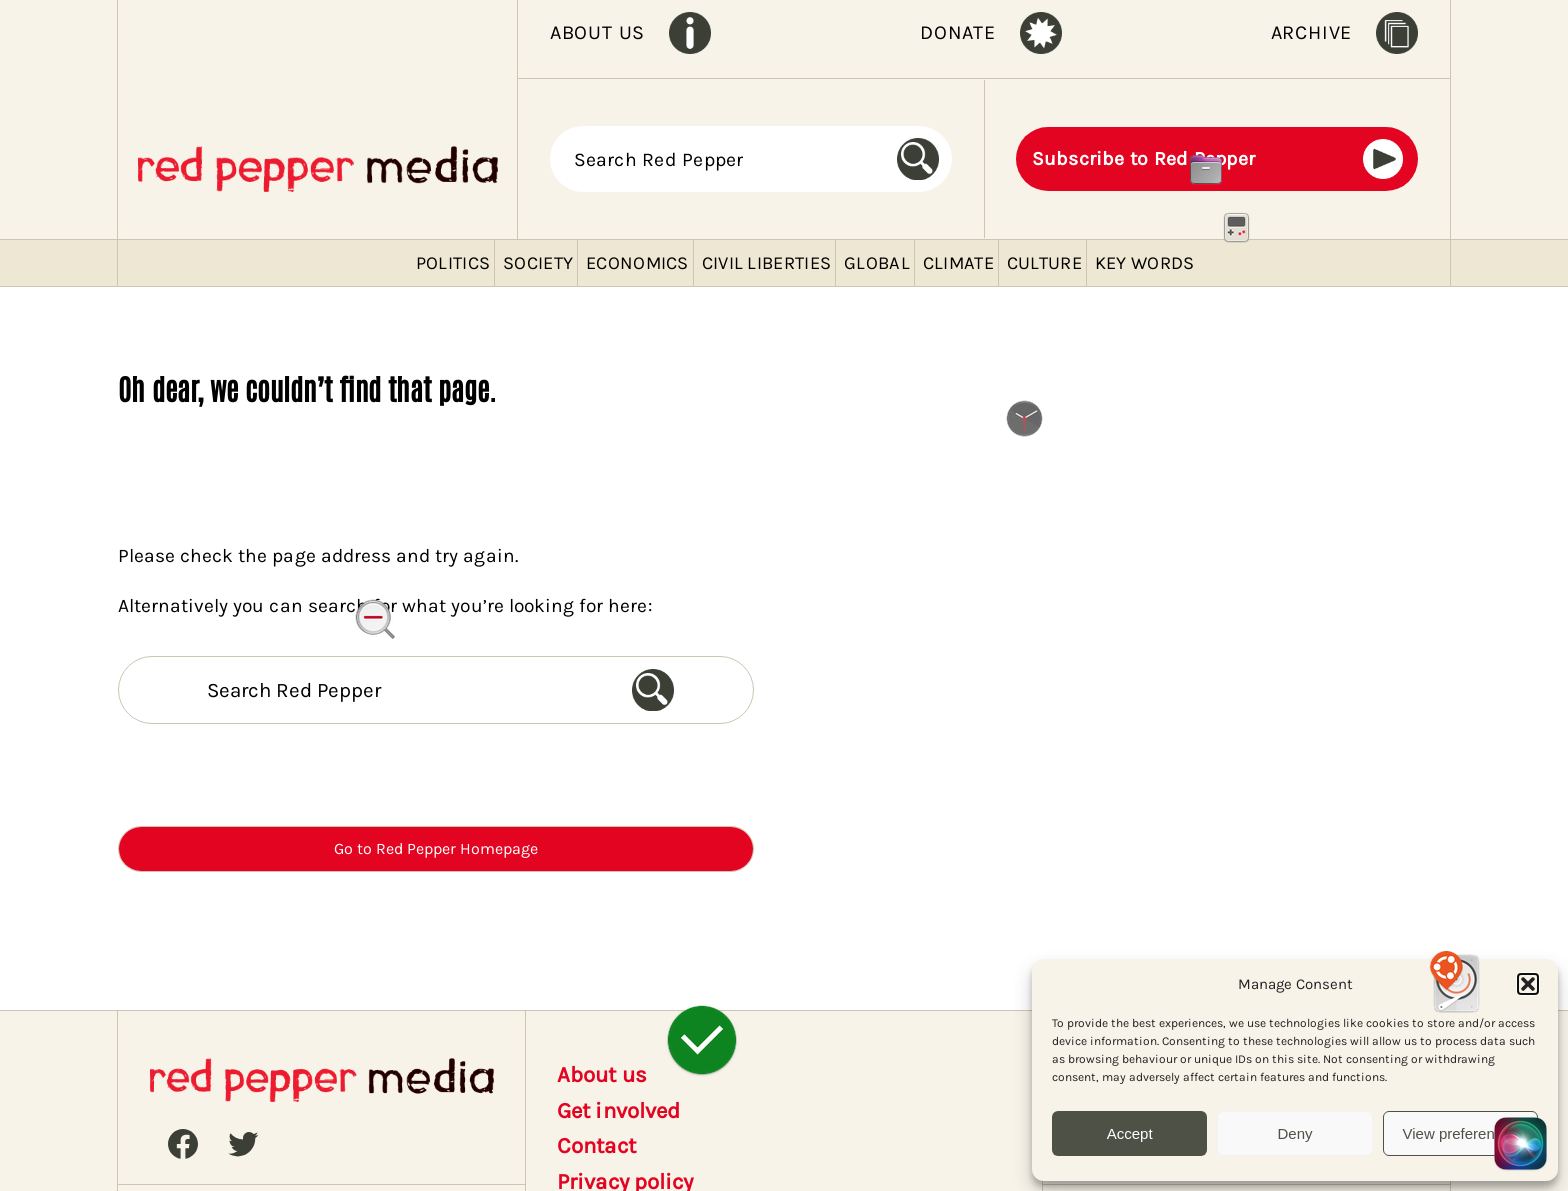 The image size is (1568, 1191). What do you see at coordinates (702, 1040) in the screenshot?
I see `indicates file has been successfully synced and shared` at bounding box center [702, 1040].